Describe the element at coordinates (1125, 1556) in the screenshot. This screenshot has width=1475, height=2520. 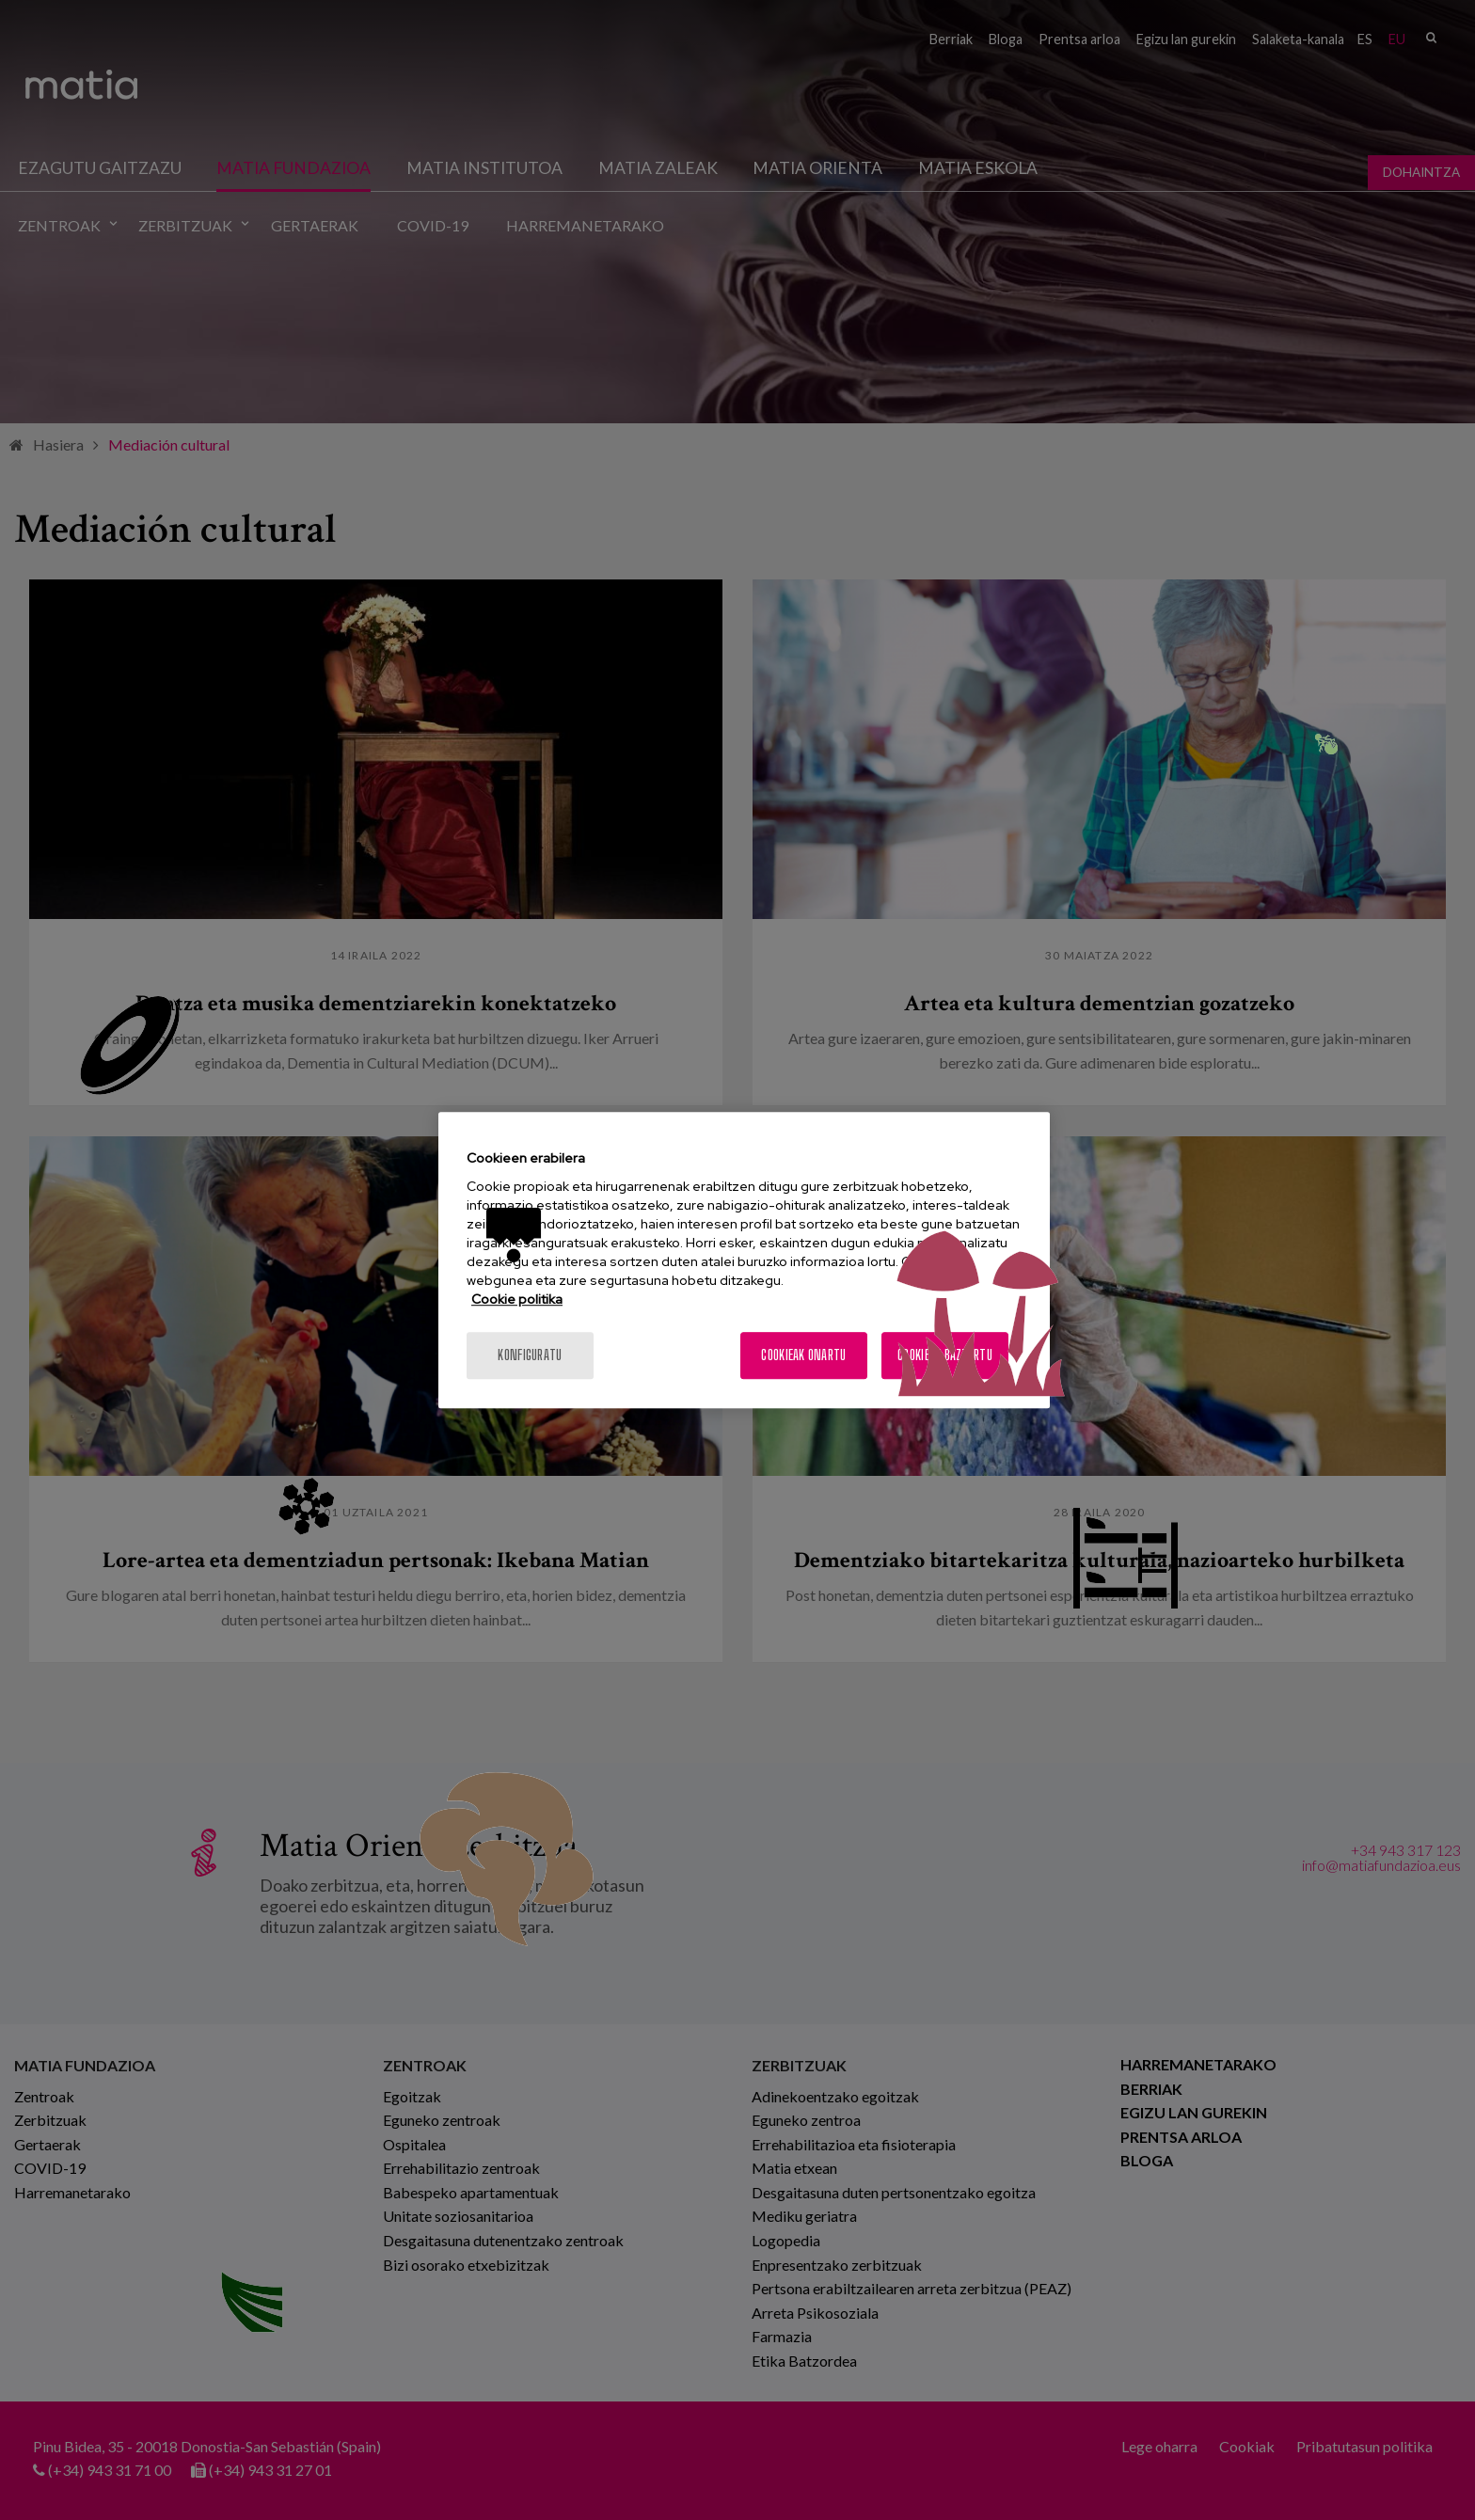
I see `view shared room or dormitory accommodations` at that location.